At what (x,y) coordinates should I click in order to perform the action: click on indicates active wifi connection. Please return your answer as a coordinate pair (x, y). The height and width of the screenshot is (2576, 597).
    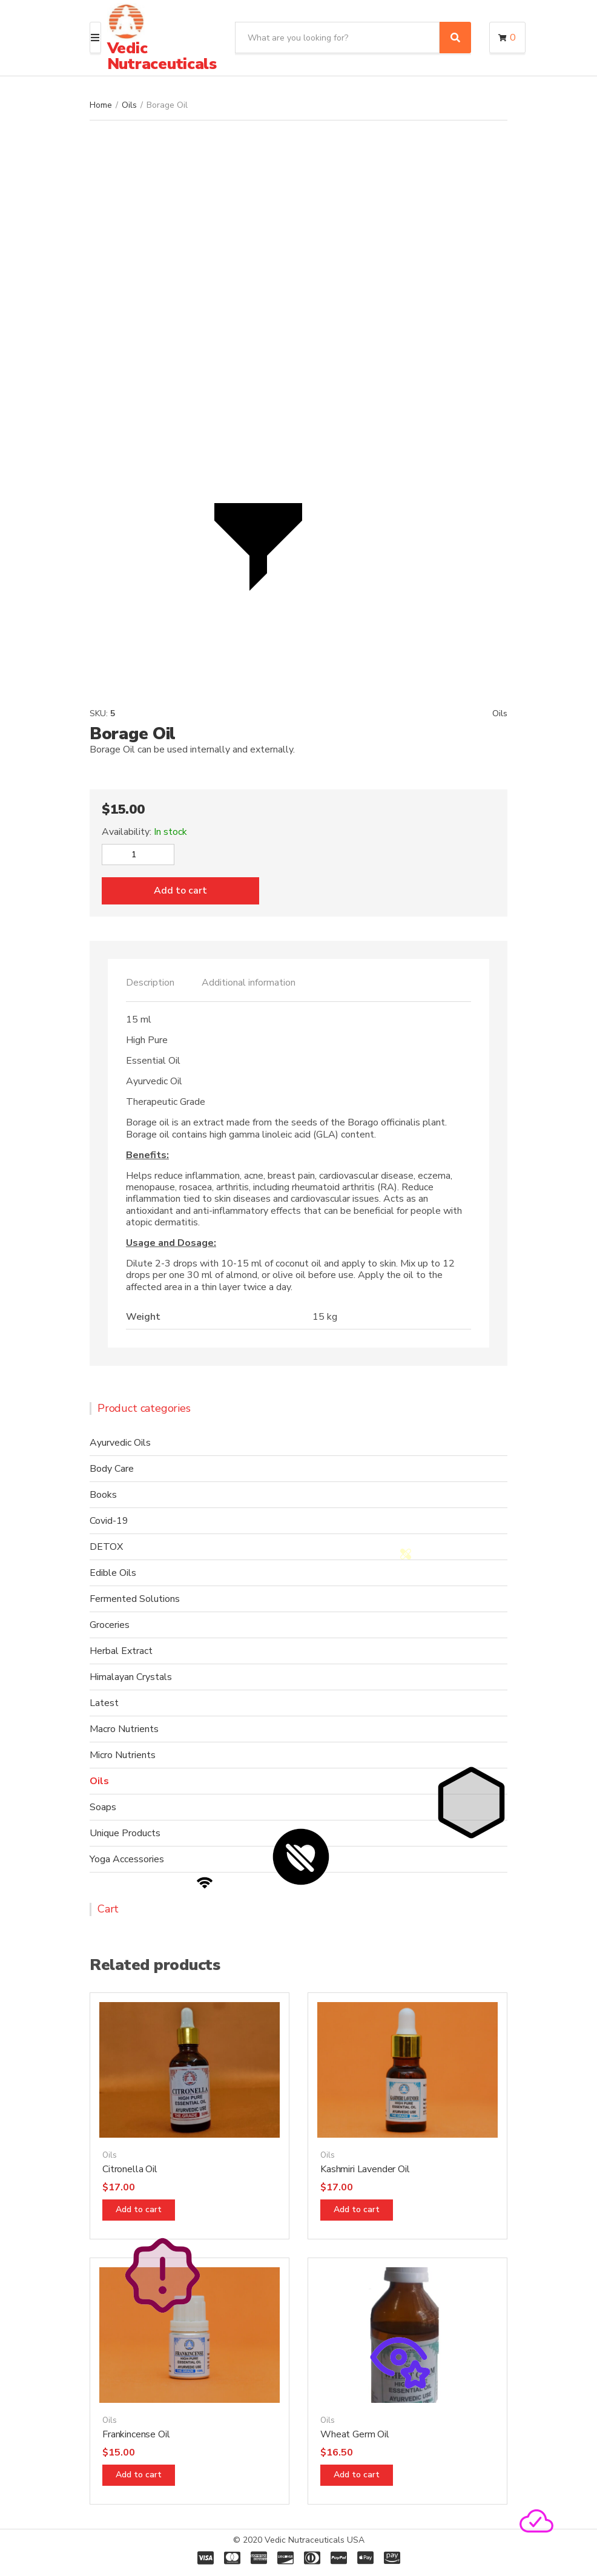
    Looking at the image, I should click on (205, 1883).